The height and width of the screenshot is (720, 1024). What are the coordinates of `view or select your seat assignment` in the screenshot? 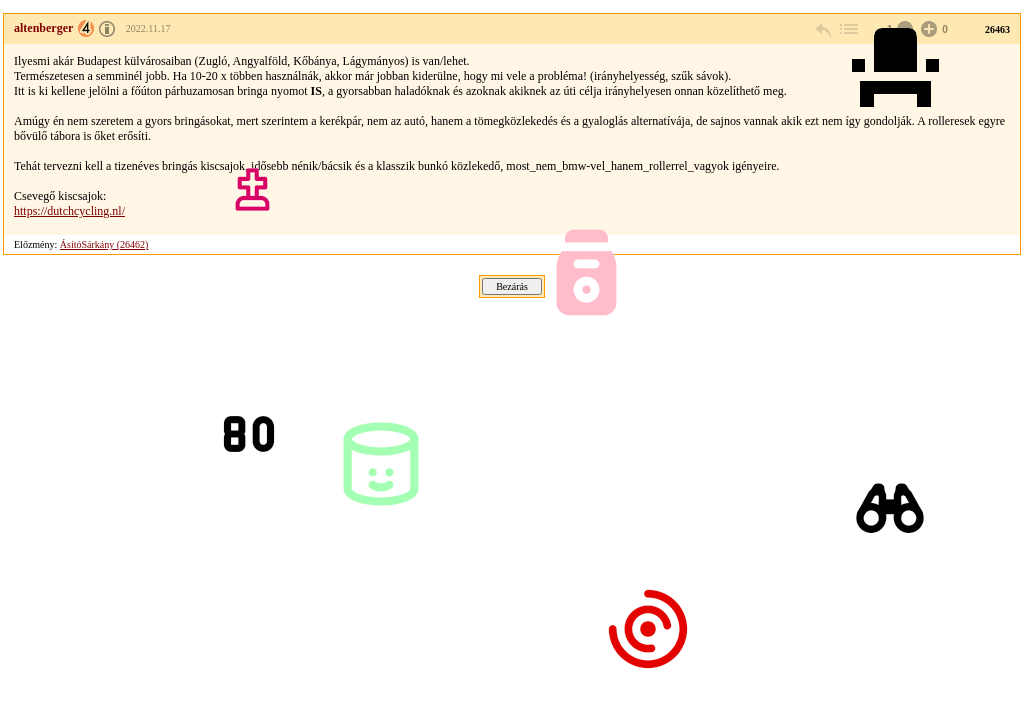 It's located at (895, 67).